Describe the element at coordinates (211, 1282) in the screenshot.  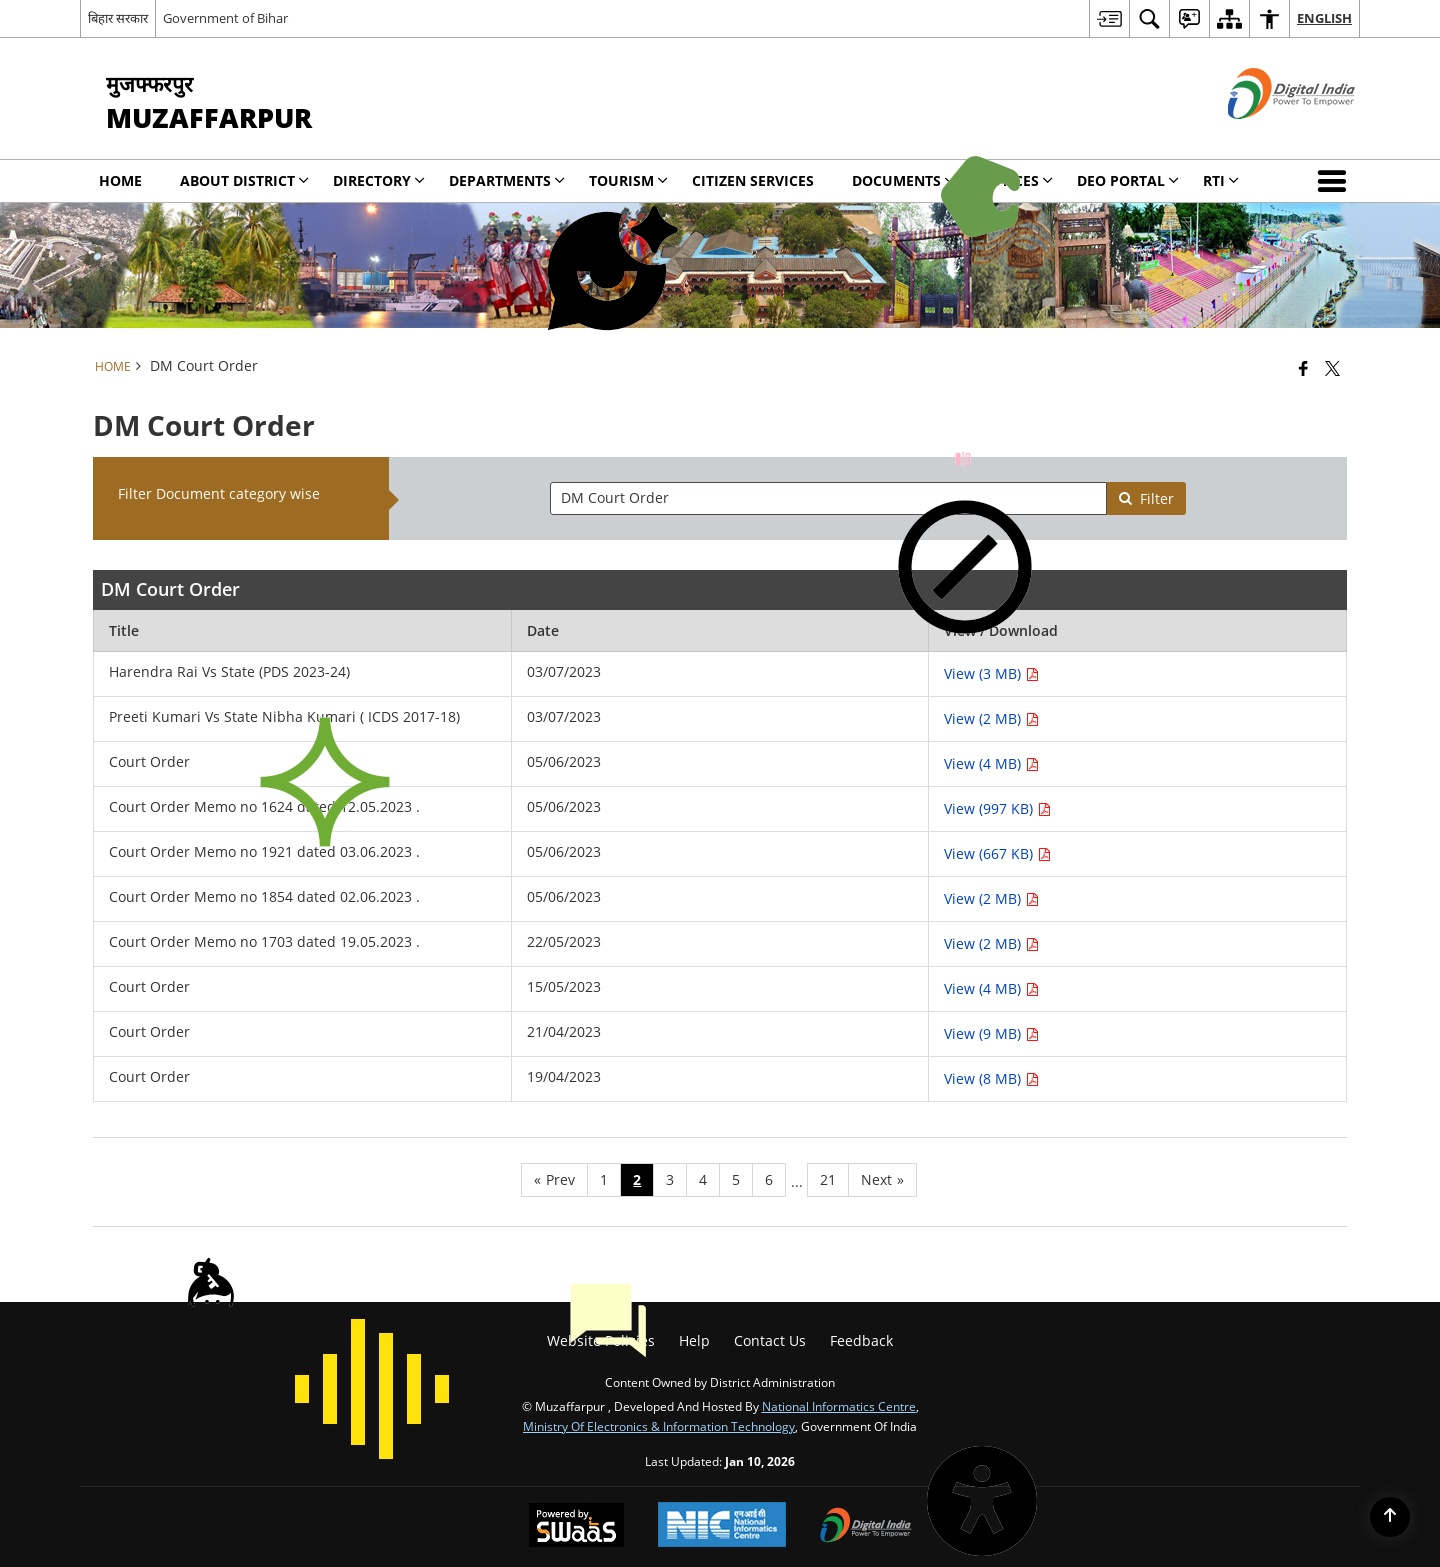
I see `open keybase app` at that location.